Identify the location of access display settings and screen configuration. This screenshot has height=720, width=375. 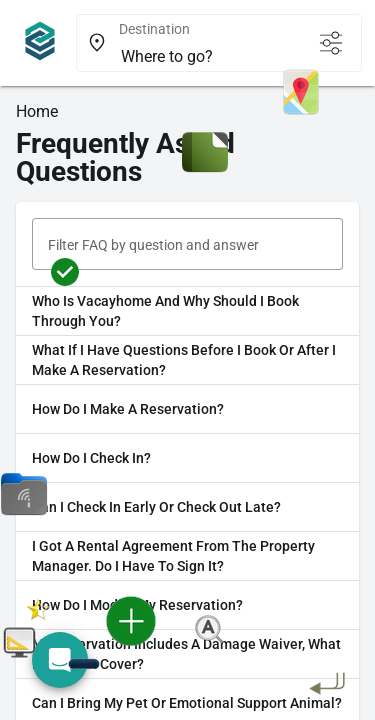
(19, 642).